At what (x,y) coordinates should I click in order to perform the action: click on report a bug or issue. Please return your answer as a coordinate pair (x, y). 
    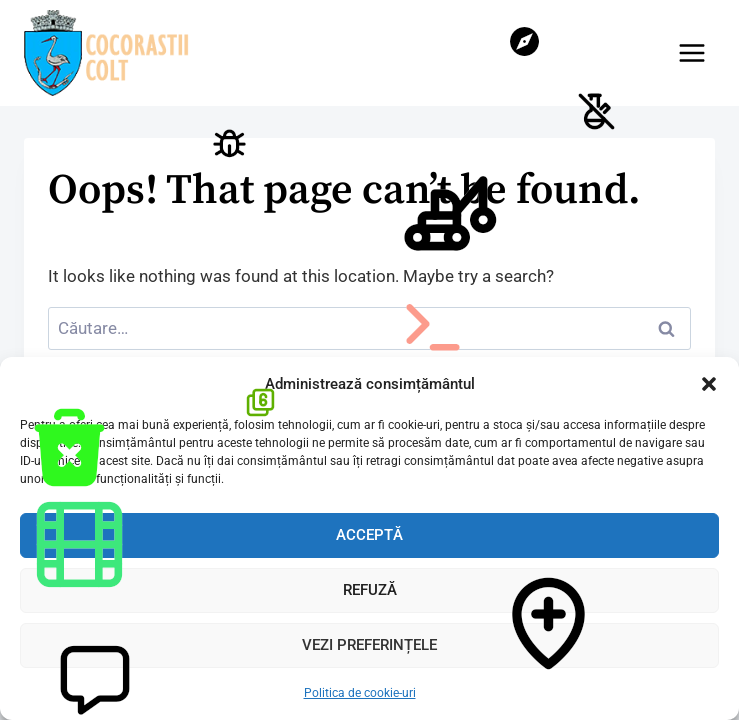
    Looking at the image, I should click on (229, 142).